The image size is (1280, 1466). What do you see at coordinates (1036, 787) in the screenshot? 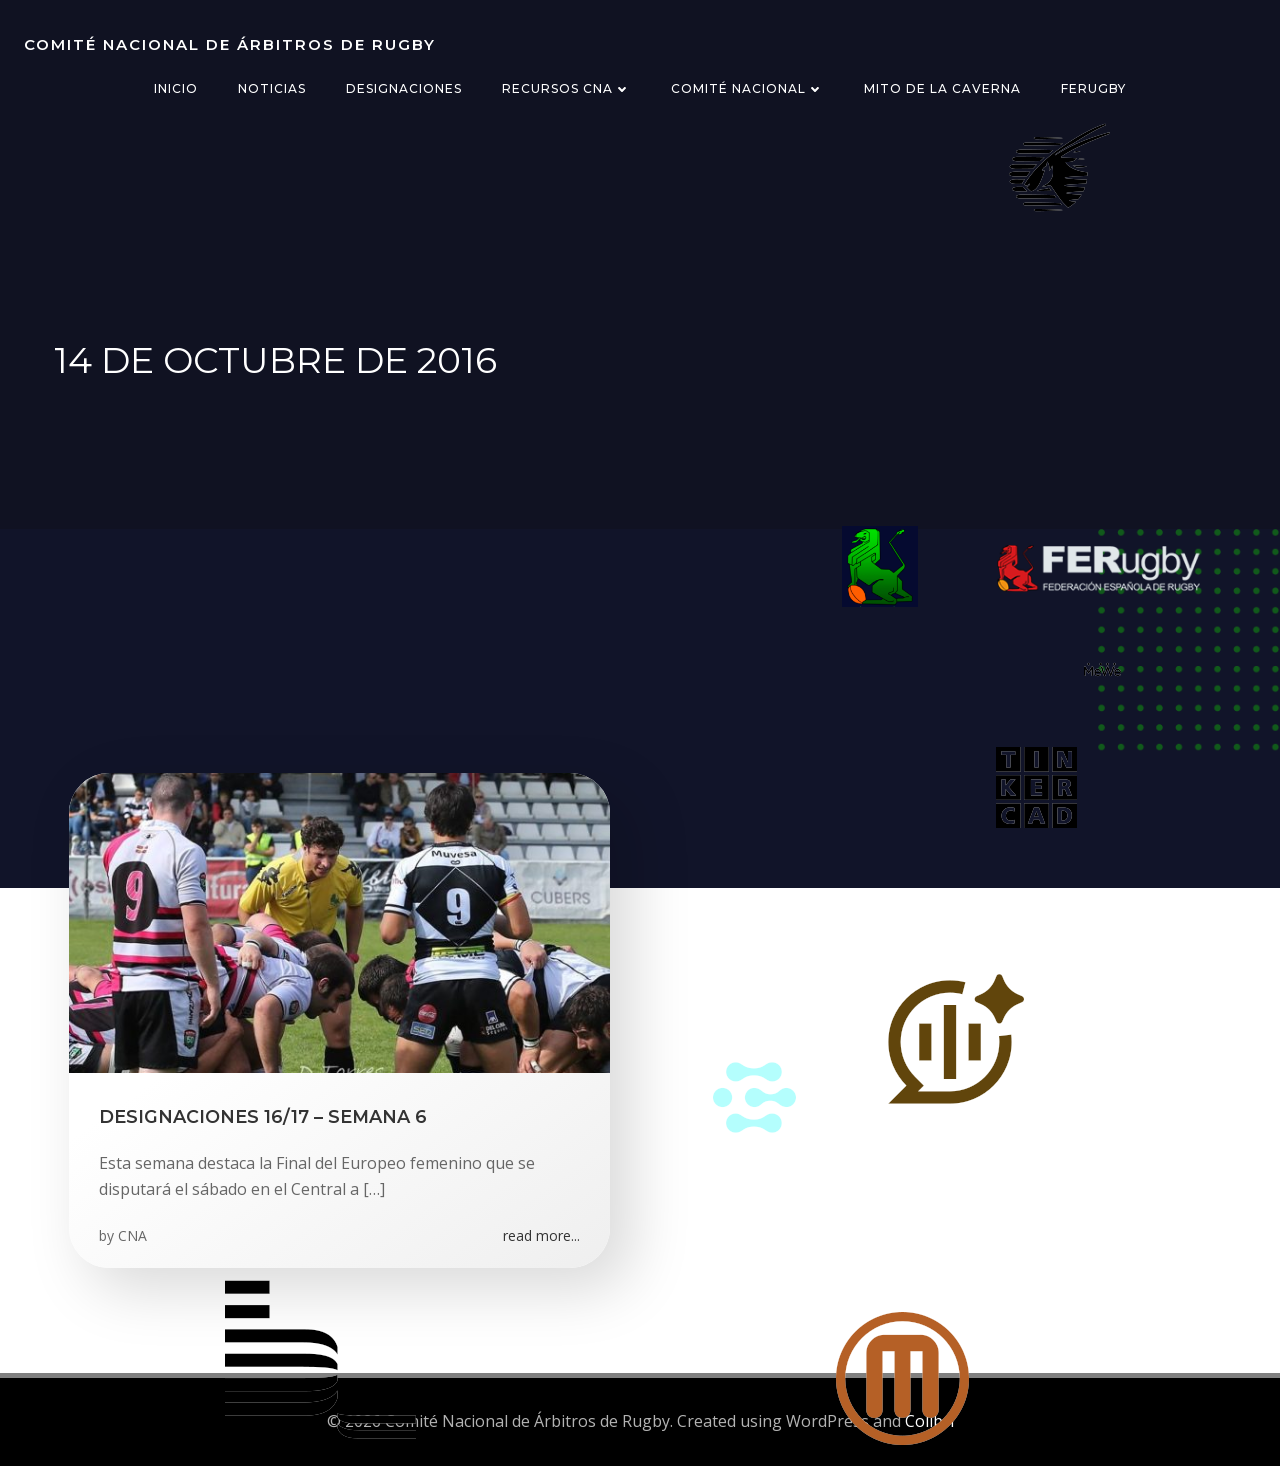
I see `open tinkercad 3d design application` at bounding box center [1036, 787].